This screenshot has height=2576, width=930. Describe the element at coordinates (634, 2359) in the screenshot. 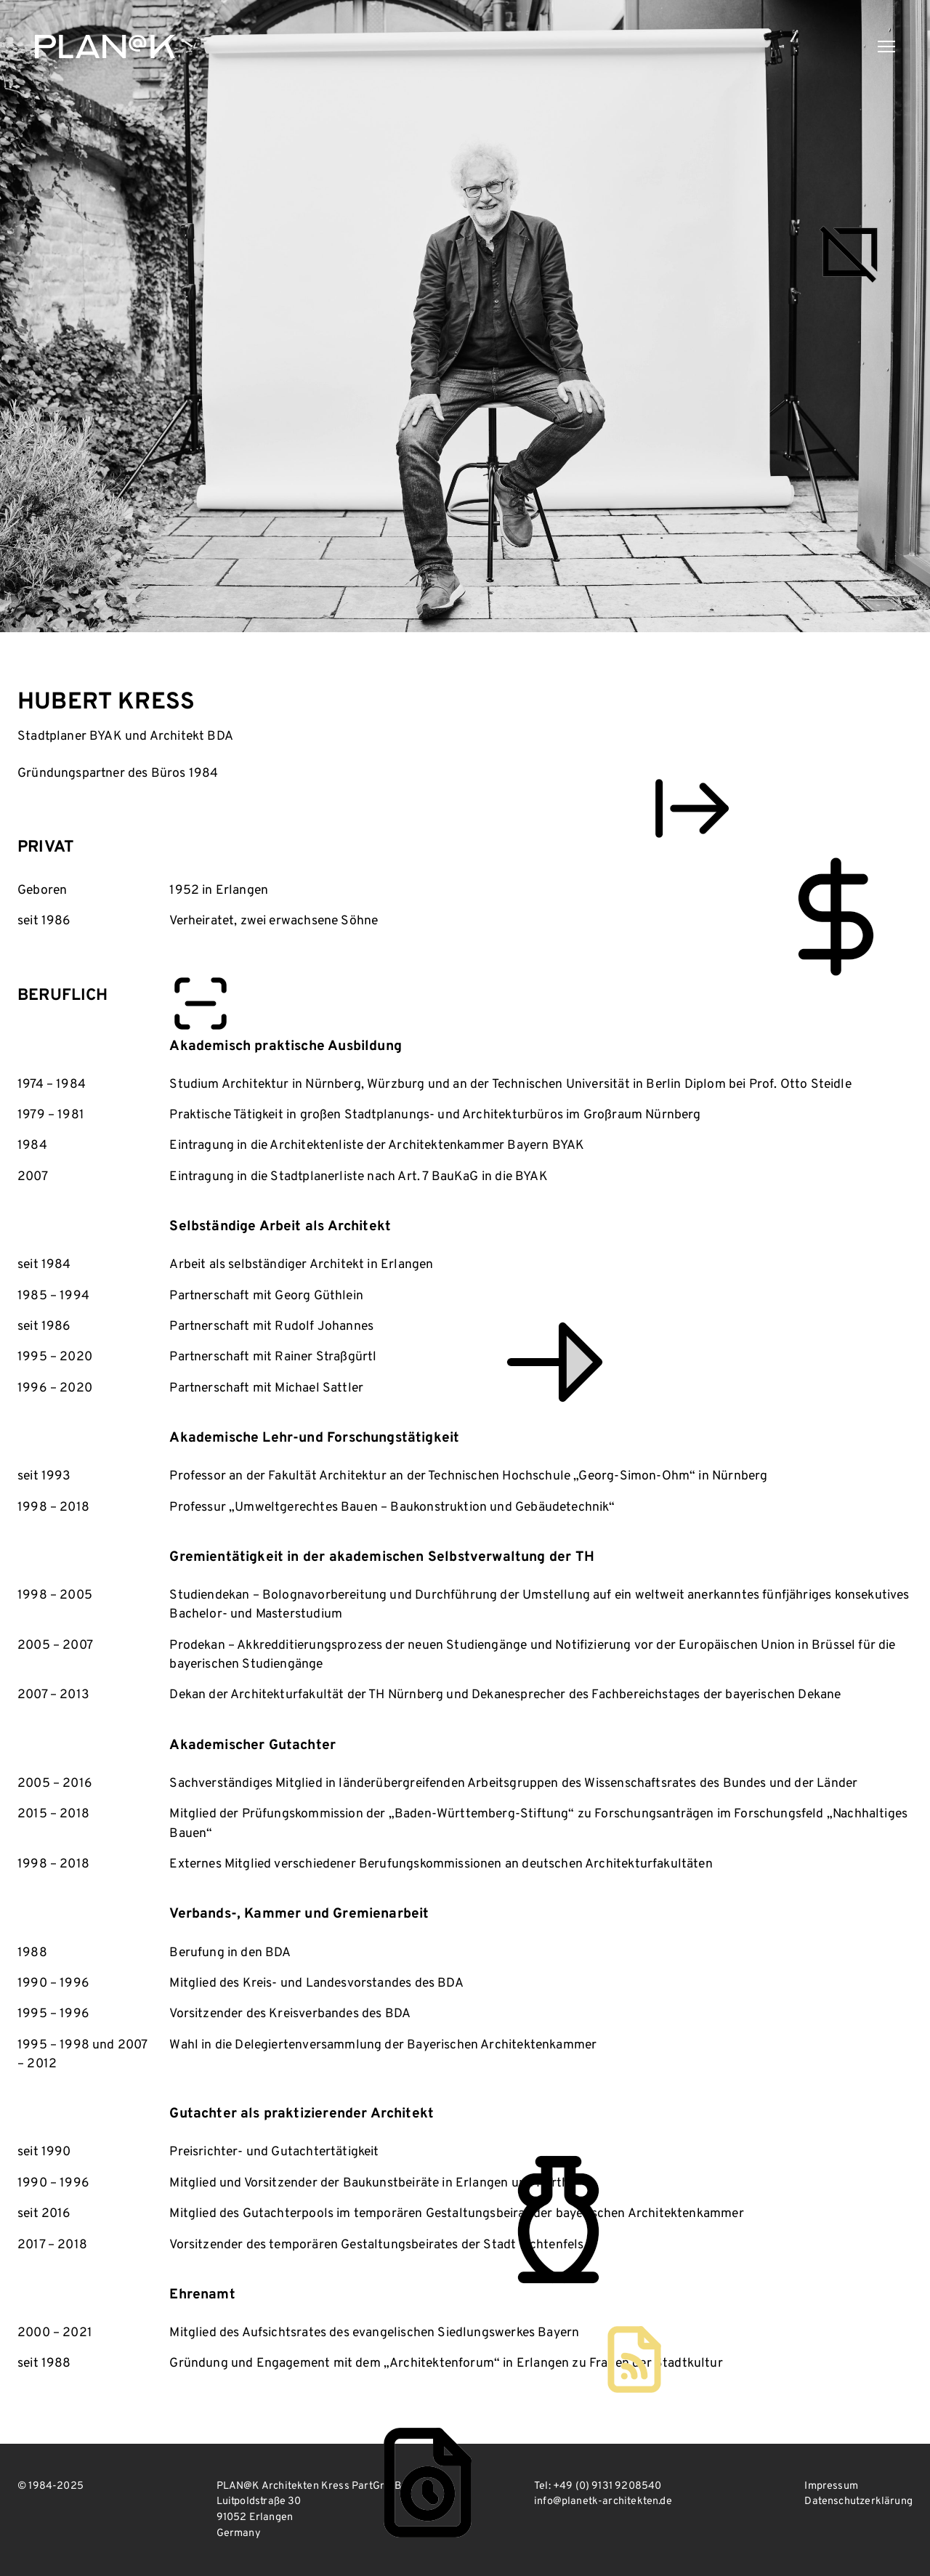

I see `view or manage RSS feed file` at that location.